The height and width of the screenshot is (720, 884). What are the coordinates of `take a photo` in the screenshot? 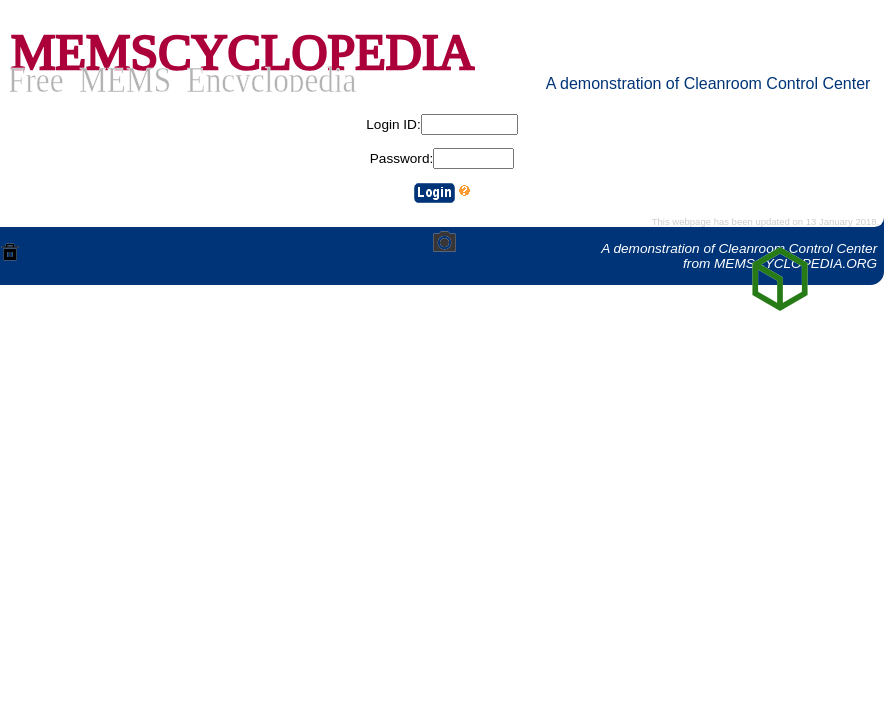 It's located at (444, 241).